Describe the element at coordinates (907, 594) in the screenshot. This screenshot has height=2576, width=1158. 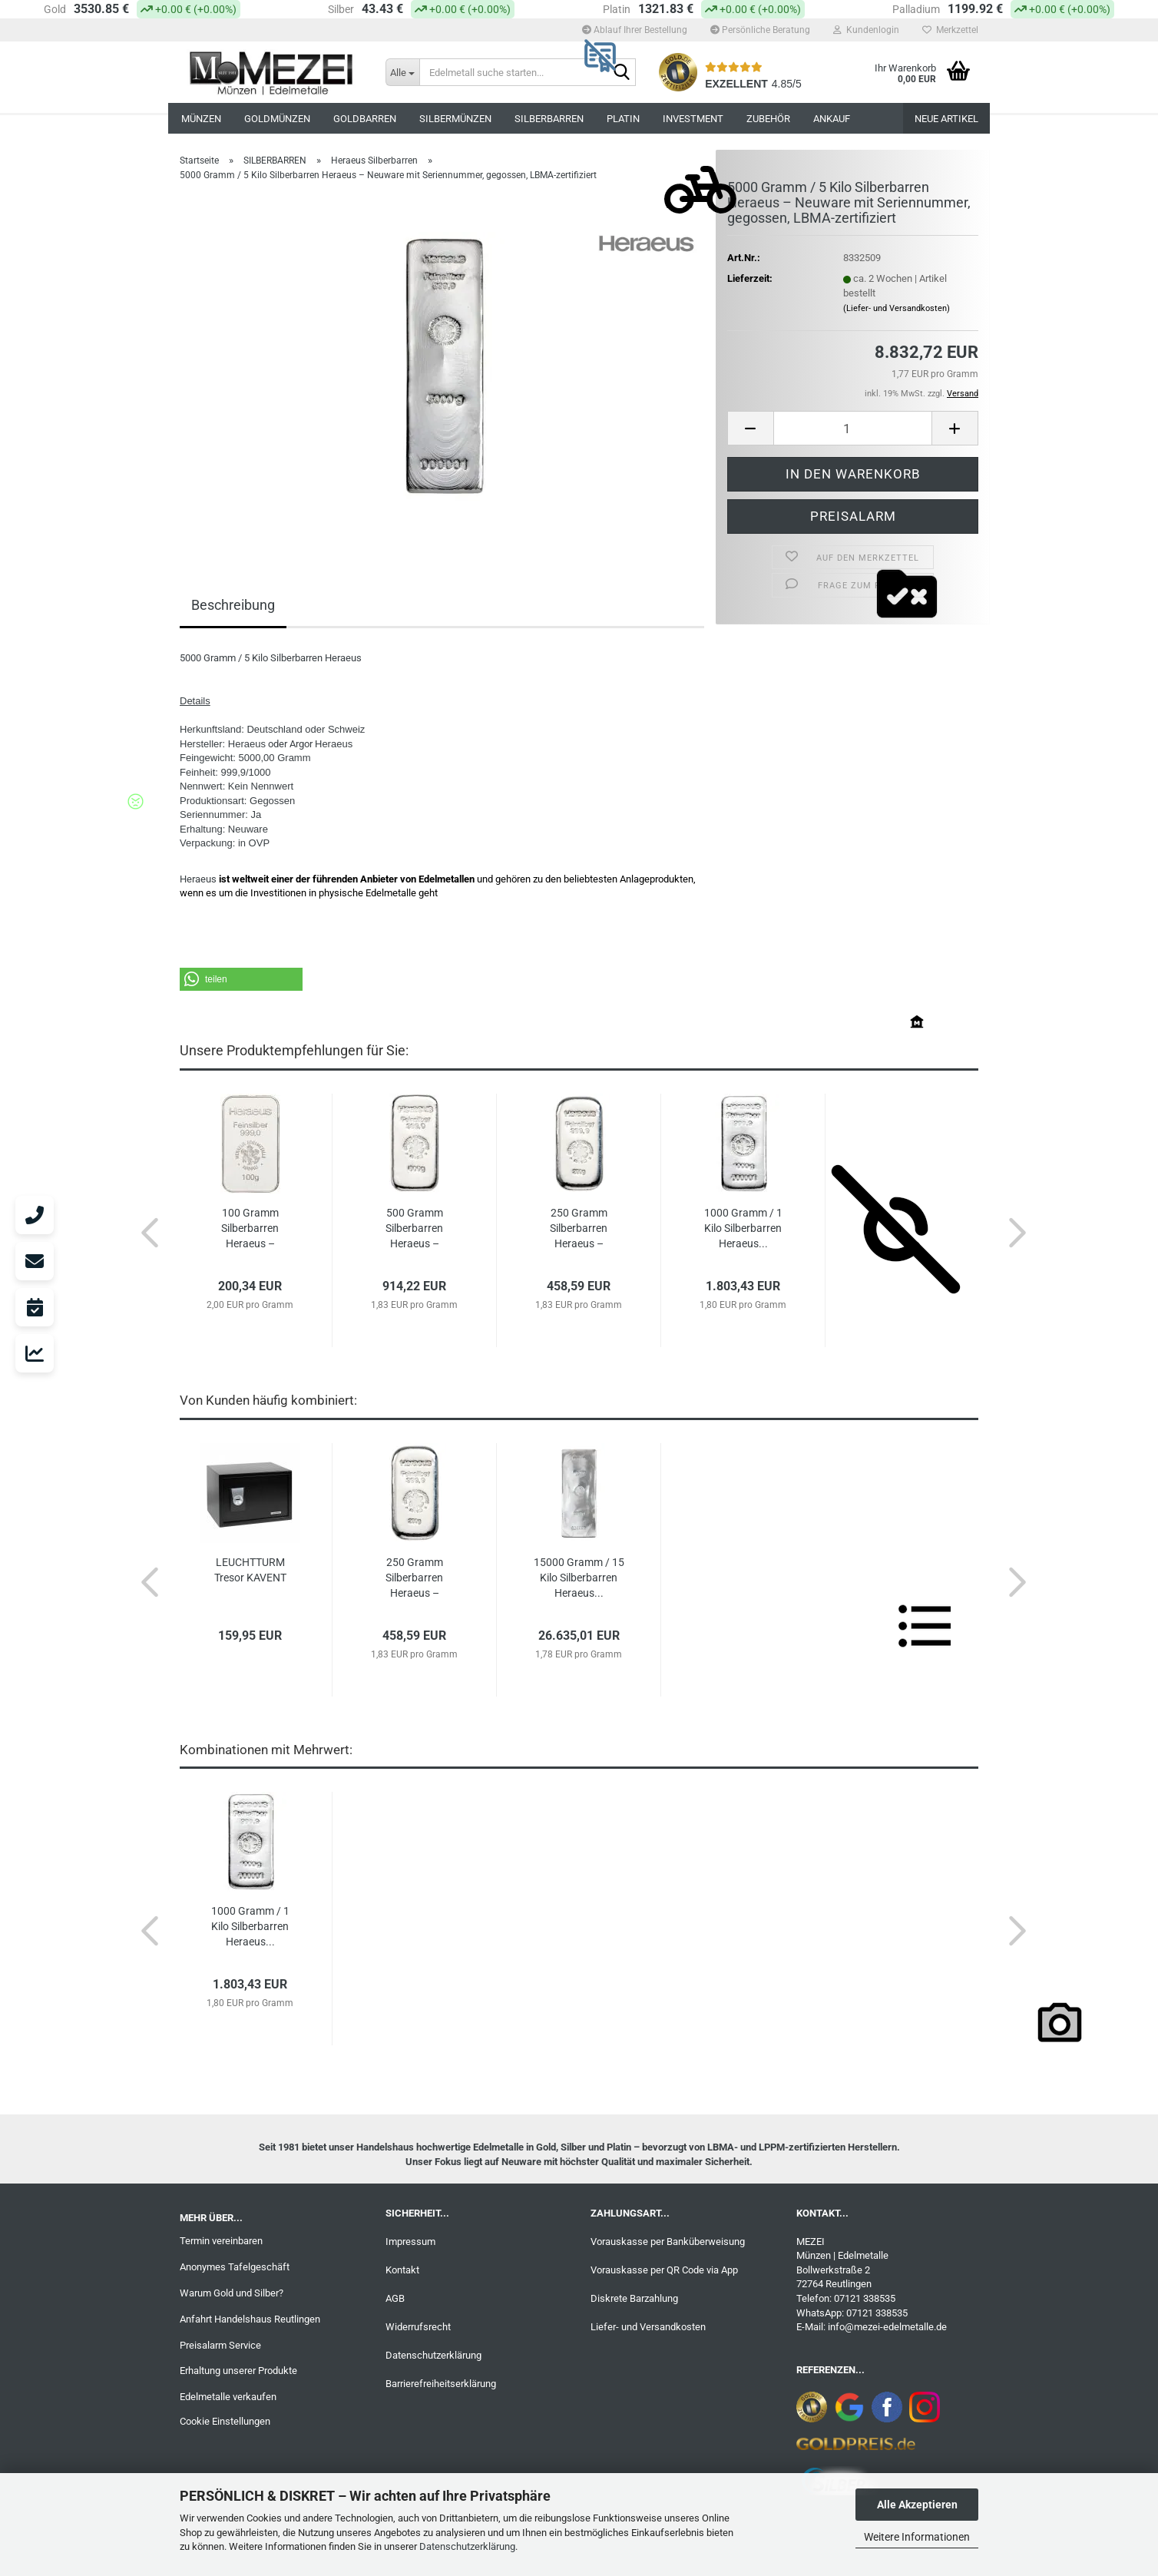
I see `folder containing validated and rejected items` at that location.